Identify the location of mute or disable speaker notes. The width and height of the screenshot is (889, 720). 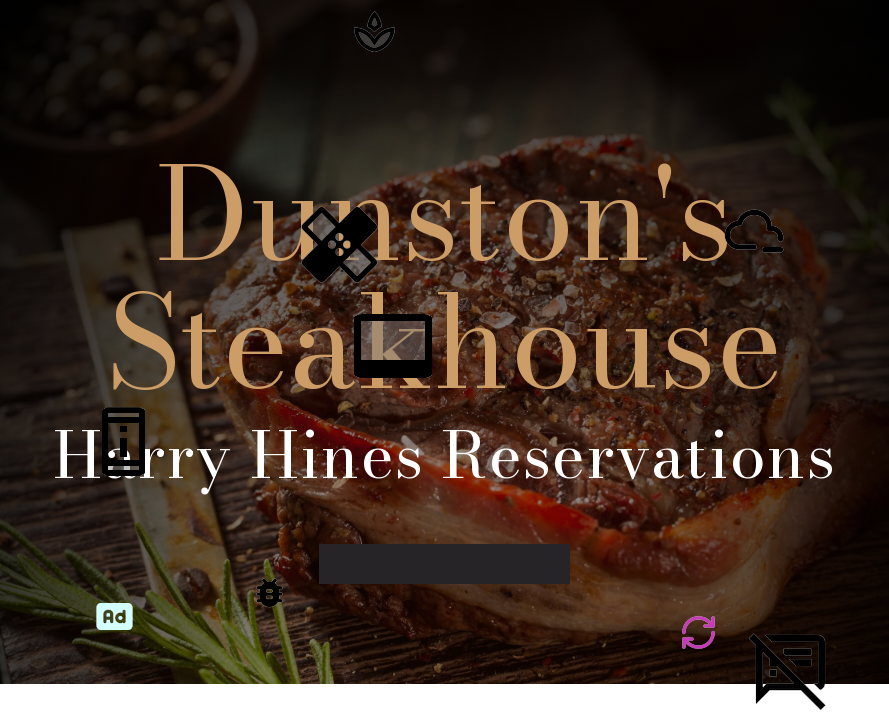
(790, 669).